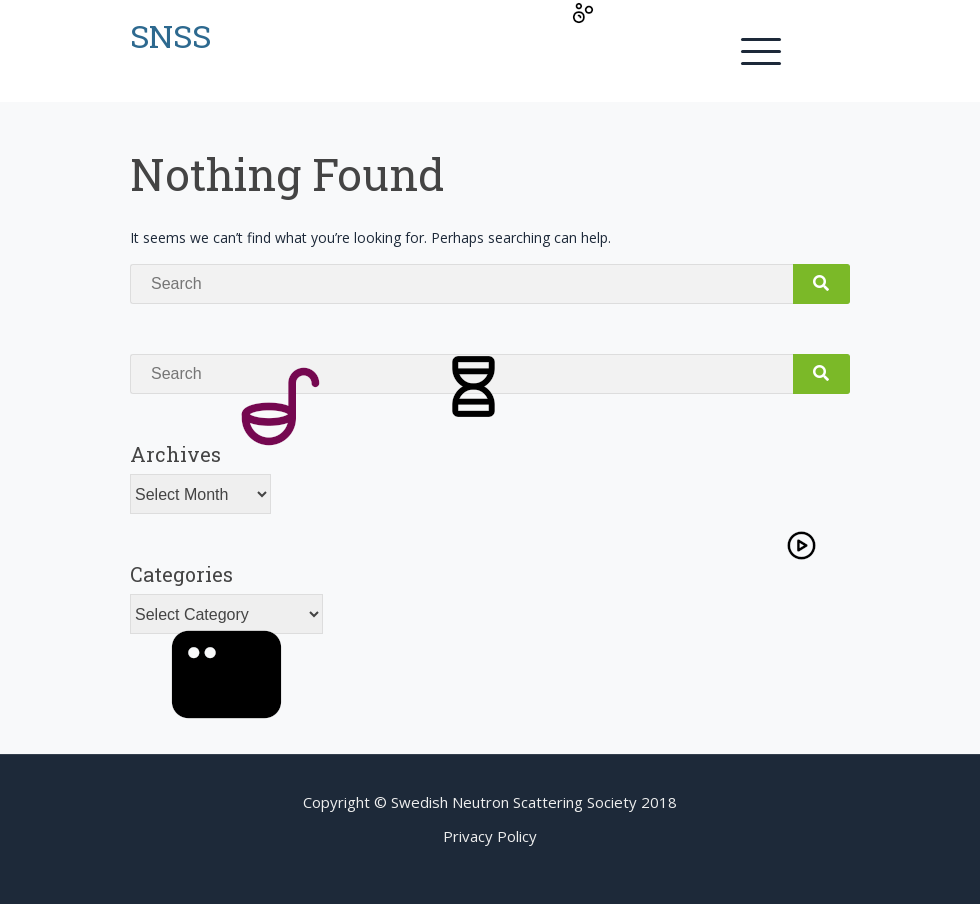 This screenshot has width=980, height=904. I want to click on open application window, so click(226, 674).